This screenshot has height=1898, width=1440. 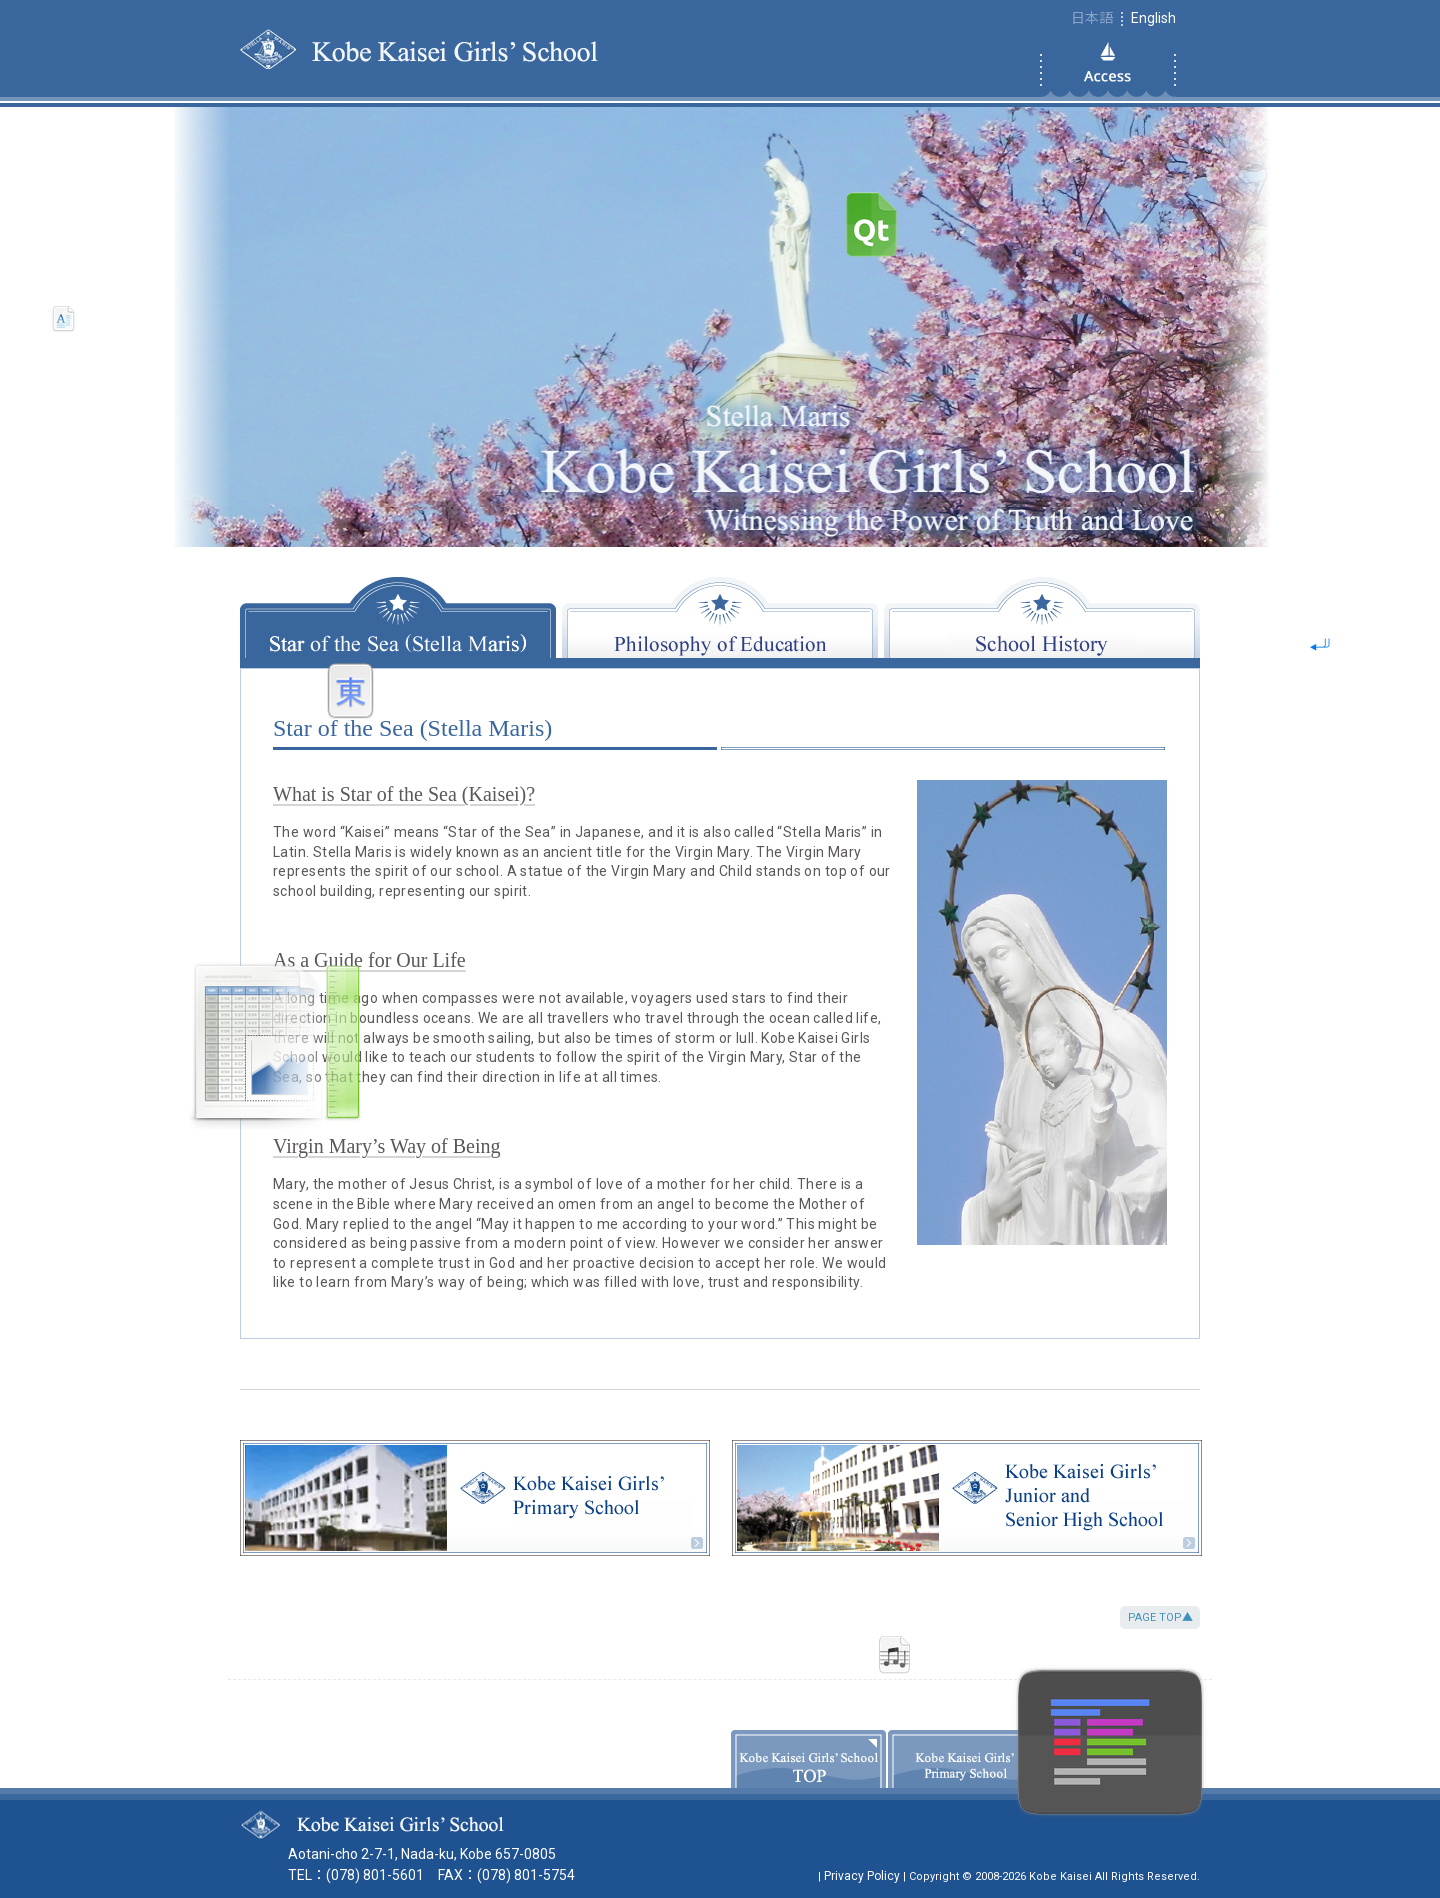 What do you see at coordinates (1319, 644) in the screenshot?
I see `reply to all recipients of an email` at bounding box center [1319, 644].